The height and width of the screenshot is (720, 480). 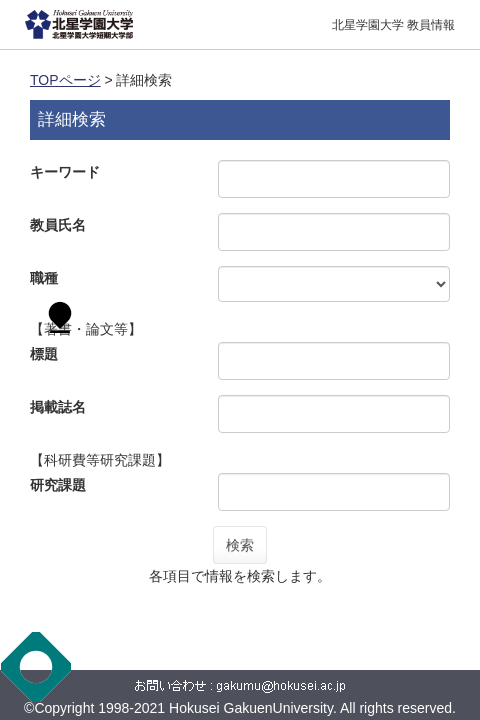 What do you see at coordinates (60, 316) in the screenshot?
I see `mark a location on the map` at bounding box center [60, 316].